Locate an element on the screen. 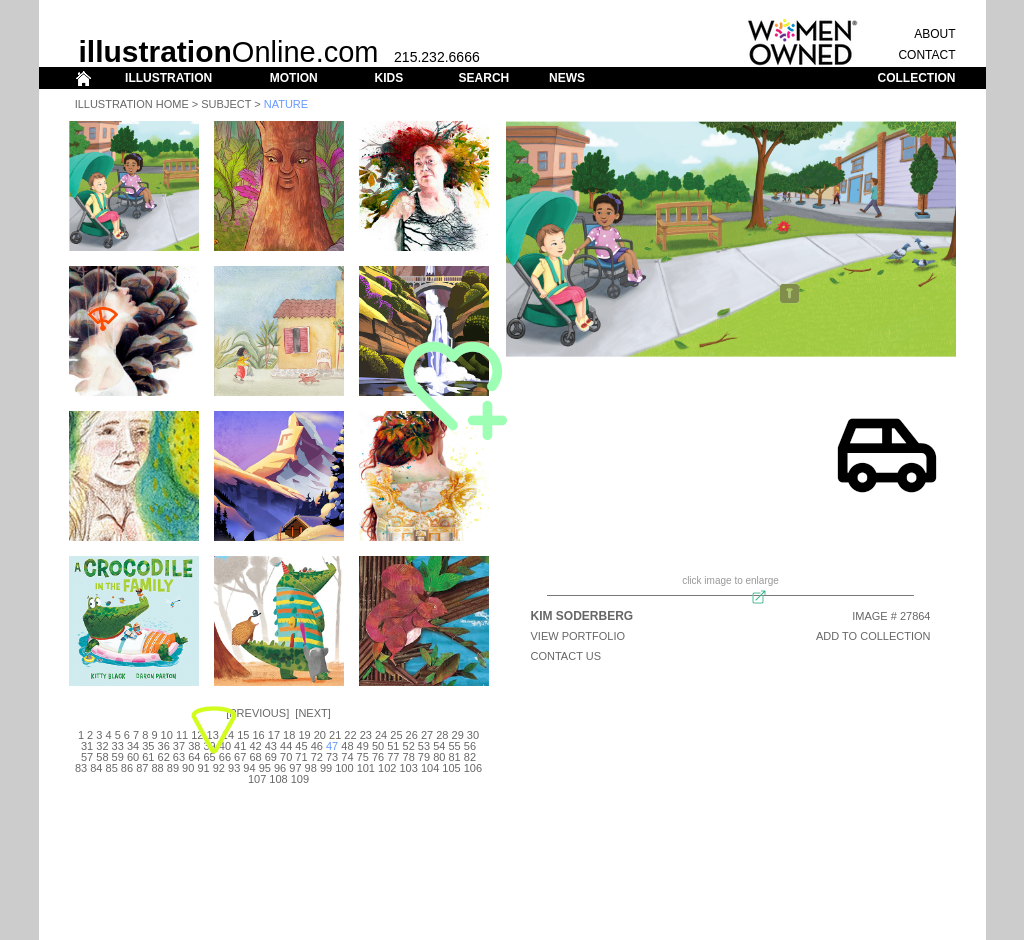 The image size is (1024, 940). access vehicle or driving settings is located at coordinates (887, 453).